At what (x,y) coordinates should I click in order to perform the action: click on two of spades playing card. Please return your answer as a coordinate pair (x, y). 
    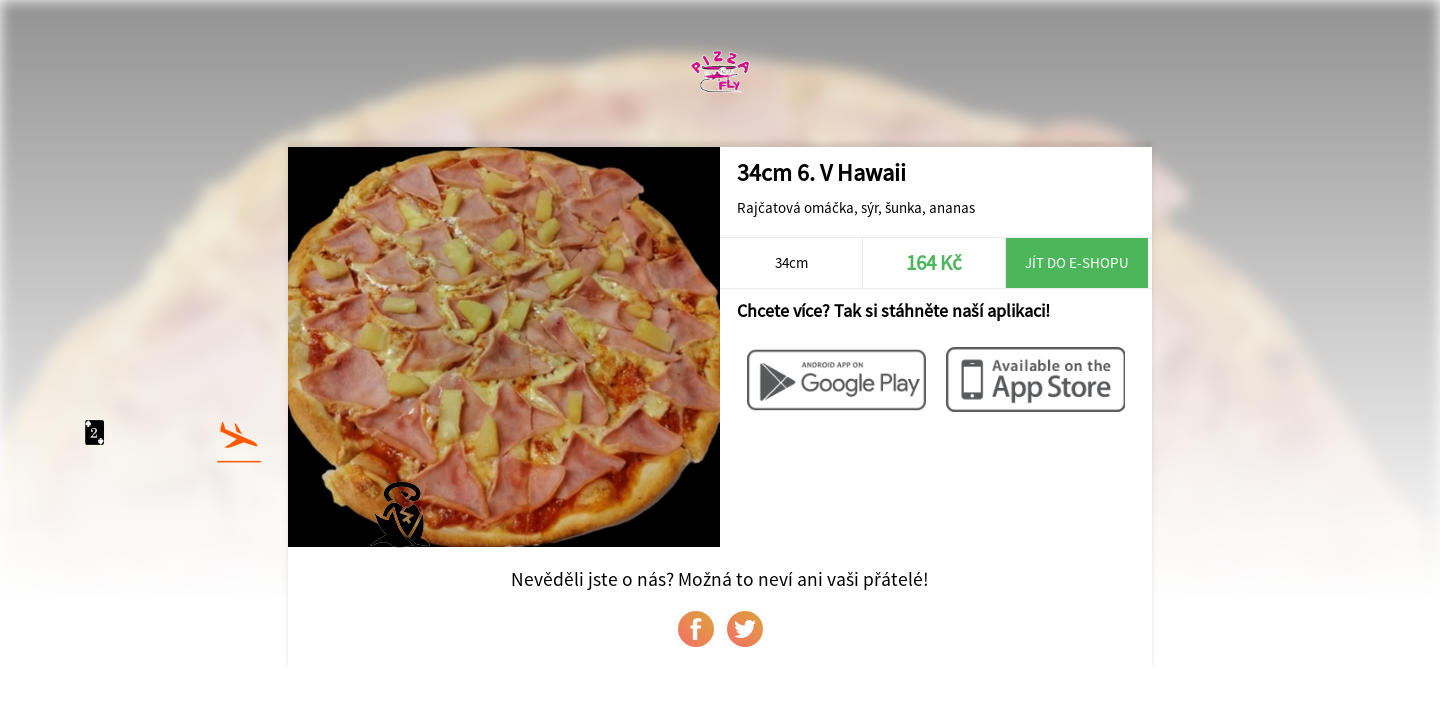
    Looking at the image, I should click on (94, 432).